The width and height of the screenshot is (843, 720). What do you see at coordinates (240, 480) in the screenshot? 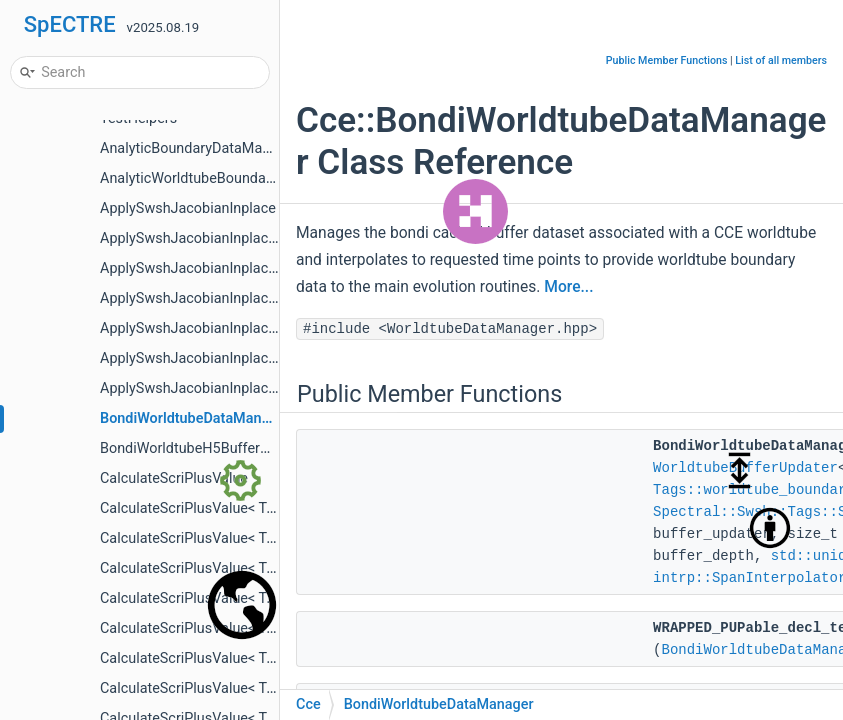
I see `access settings or preferences` at bounding box center [240, 480].